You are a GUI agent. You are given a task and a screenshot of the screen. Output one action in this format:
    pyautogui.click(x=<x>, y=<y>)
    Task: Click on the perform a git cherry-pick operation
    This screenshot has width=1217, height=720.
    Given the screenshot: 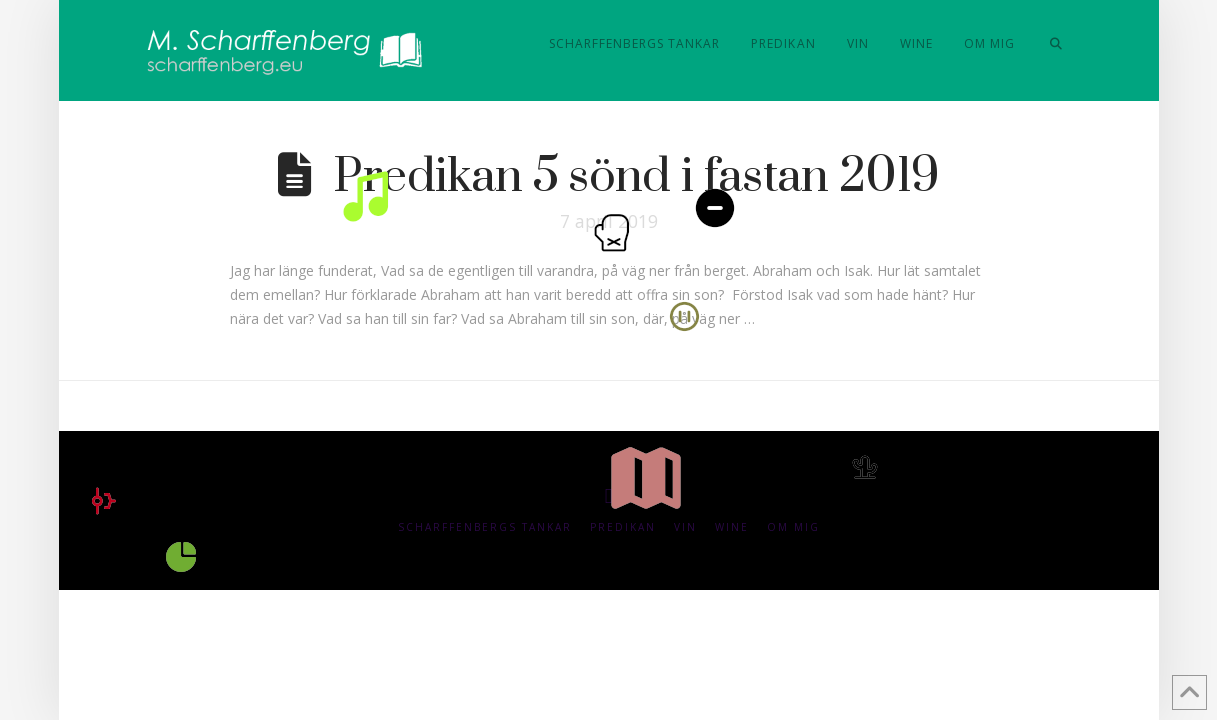 What is the action you would take?
    pyautogui.click(x=104, y=501)
    